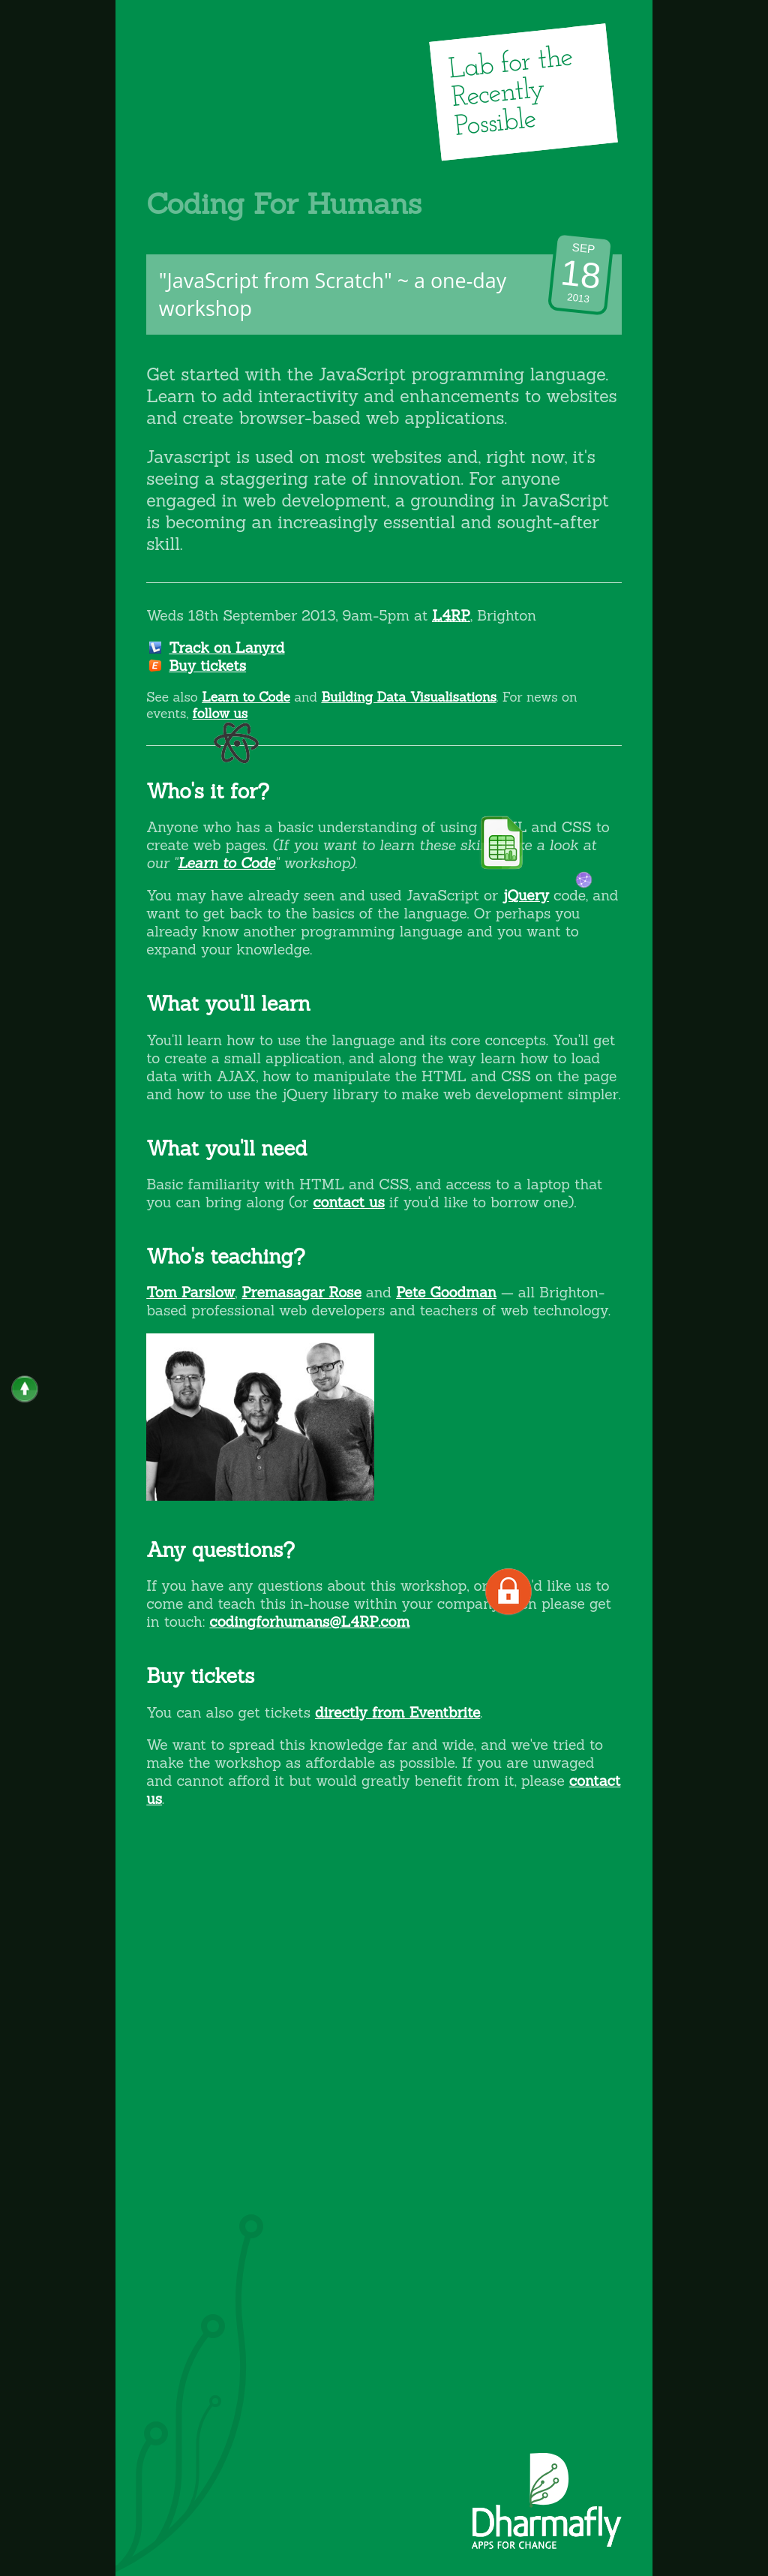 This screenshot has height=2576, width=768. I want to click on indicates a software update is available, so click(25, 1389).